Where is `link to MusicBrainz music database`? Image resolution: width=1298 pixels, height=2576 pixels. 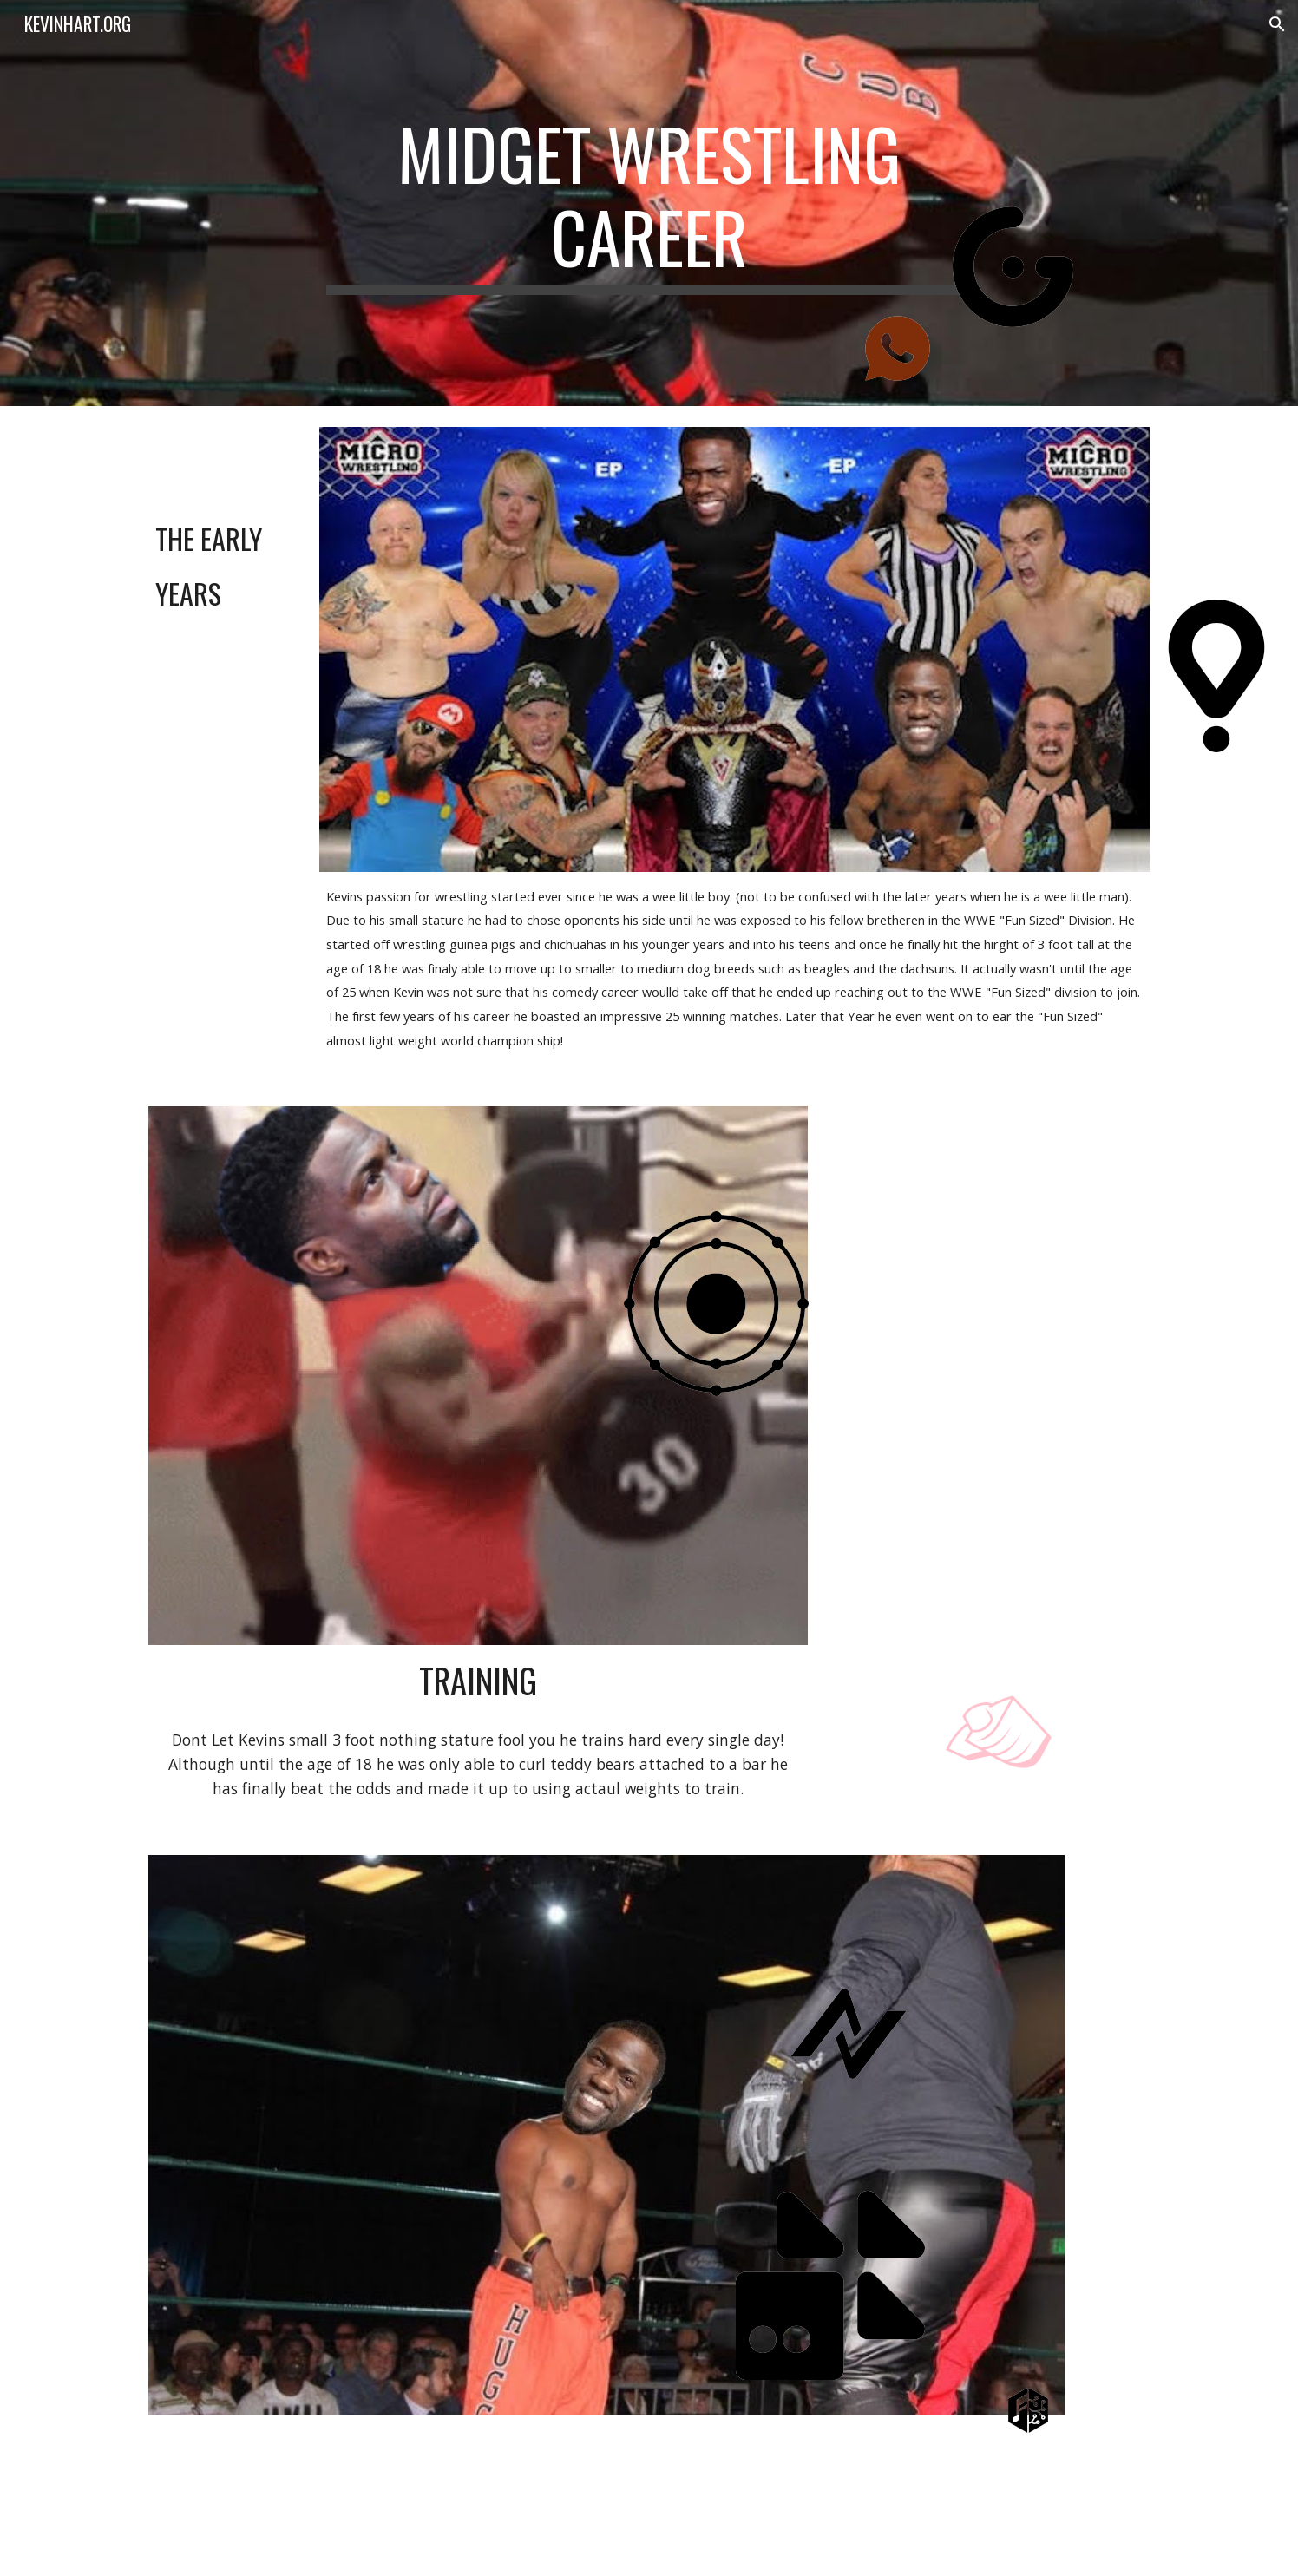 link to MusicBrainz music database is located at coordinates (1028, 2410).